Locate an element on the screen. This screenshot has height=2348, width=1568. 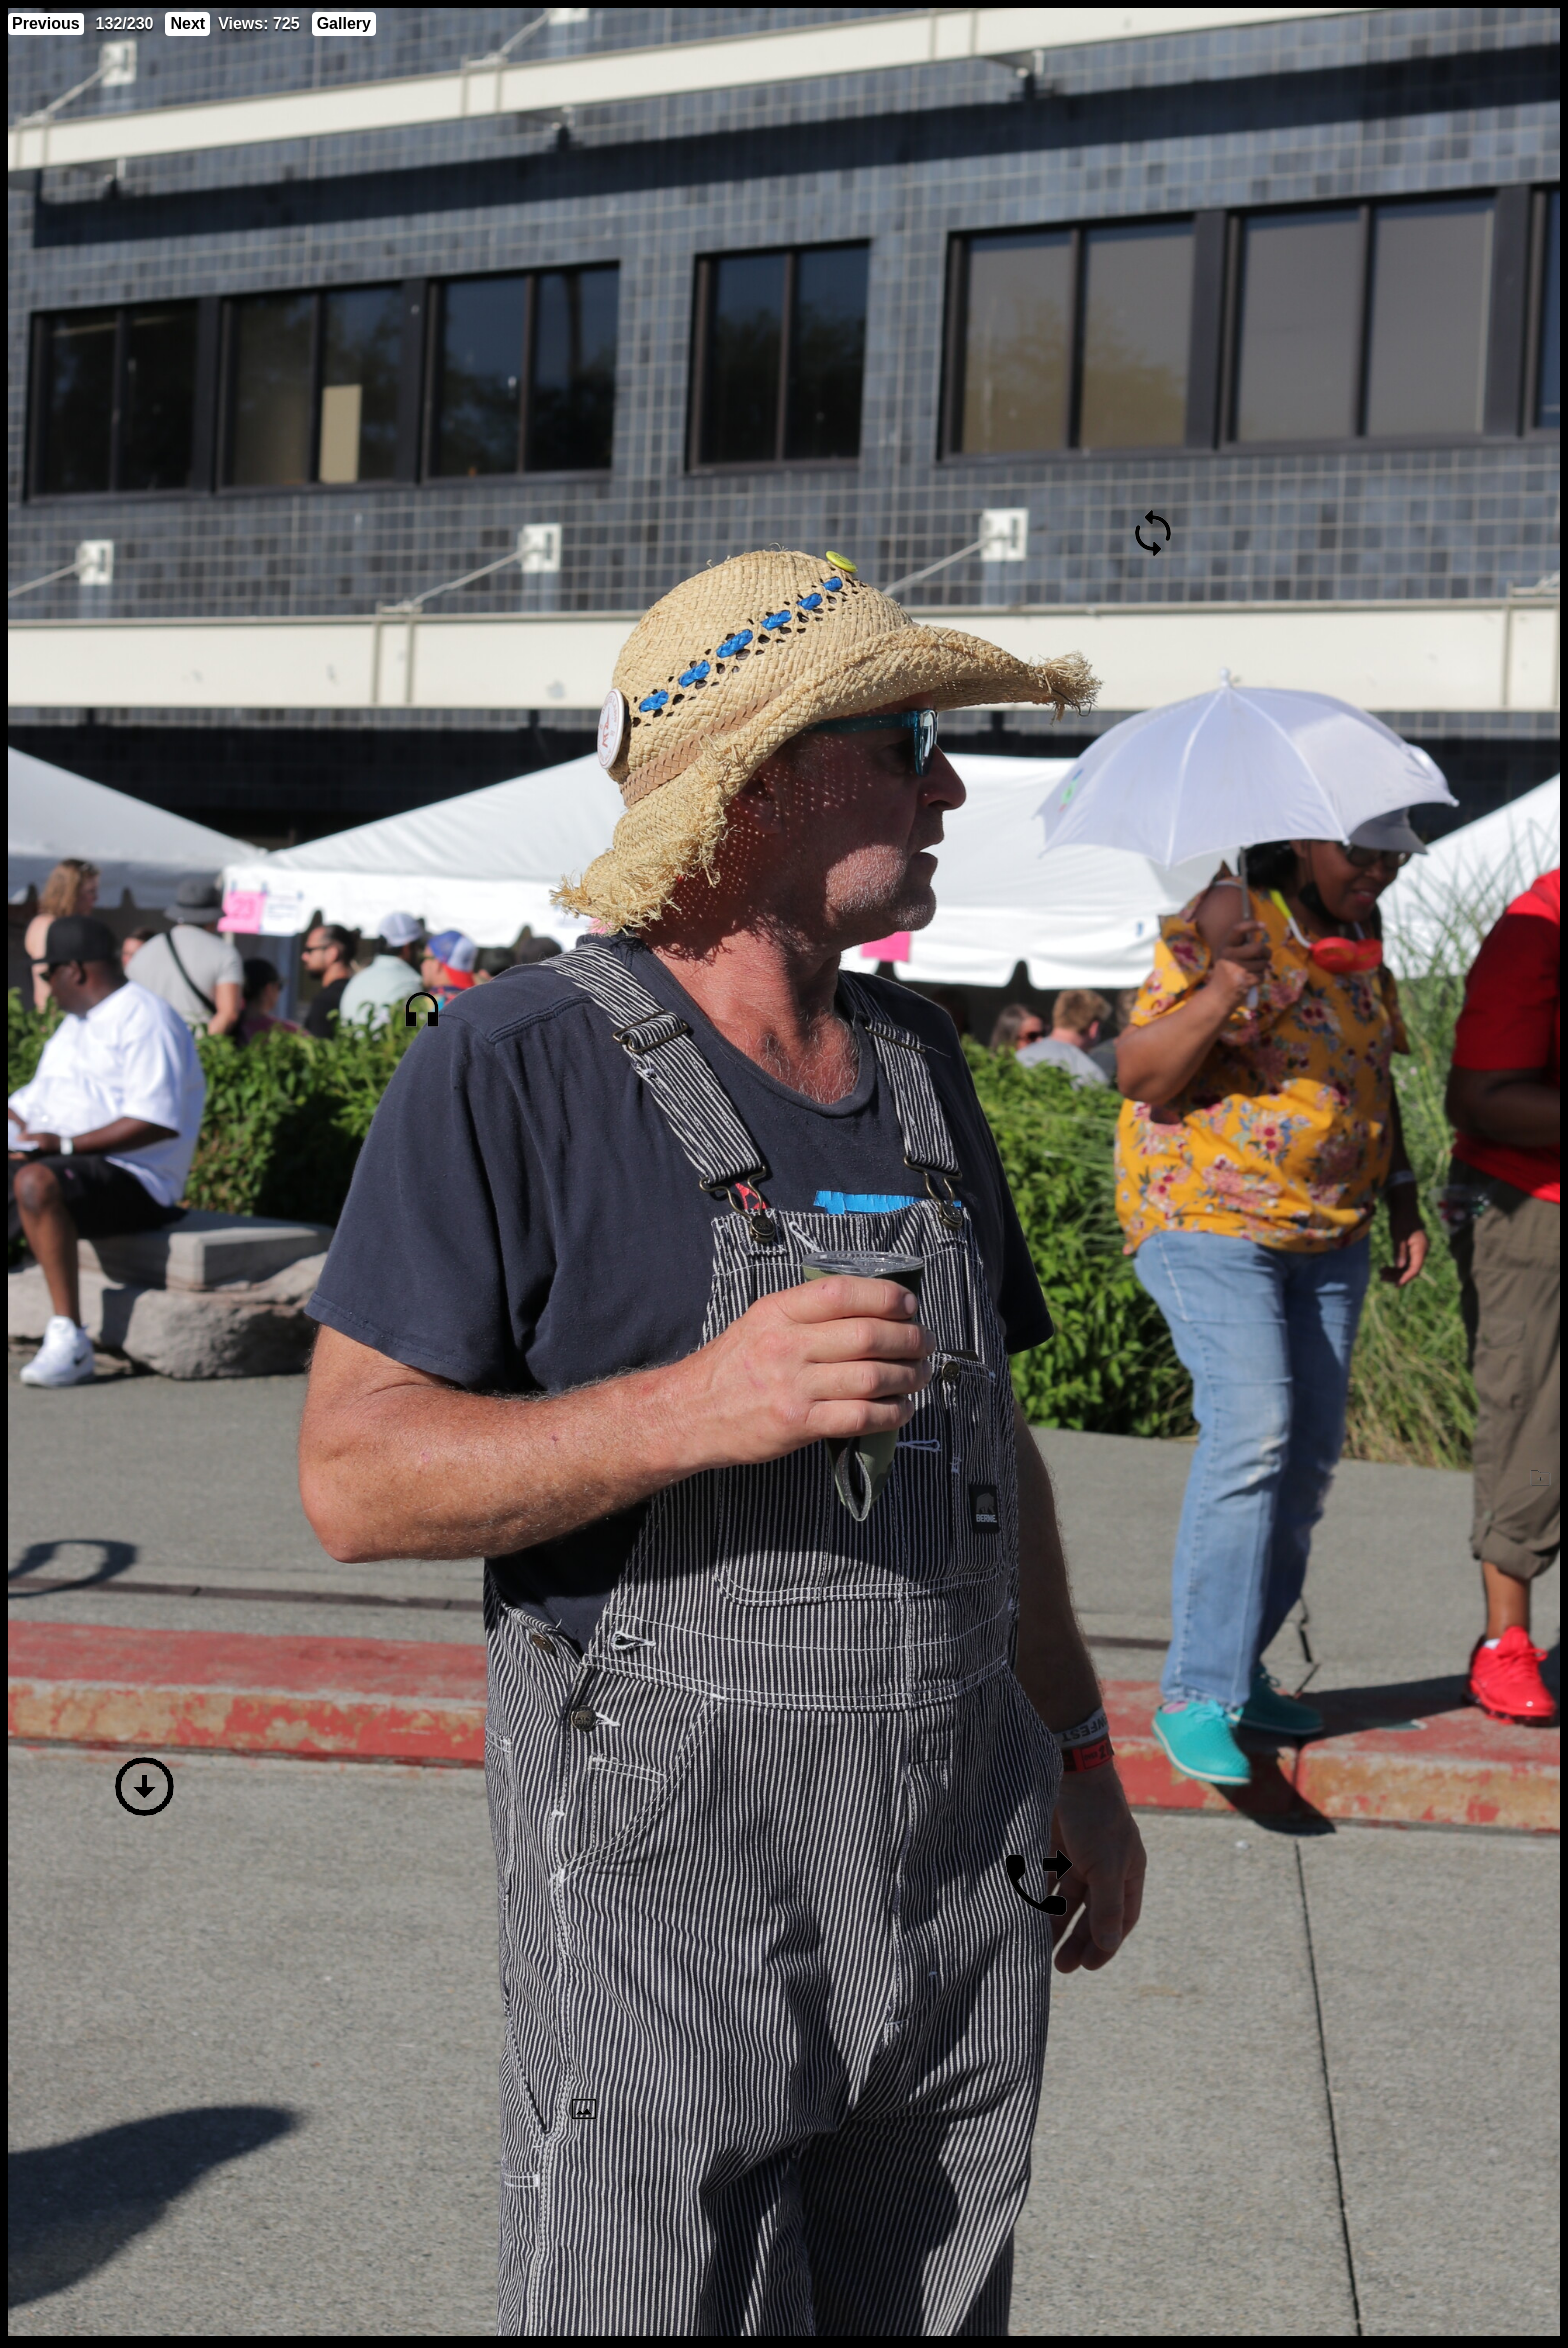
view image at actual size is located at coordinates (584, 2109).